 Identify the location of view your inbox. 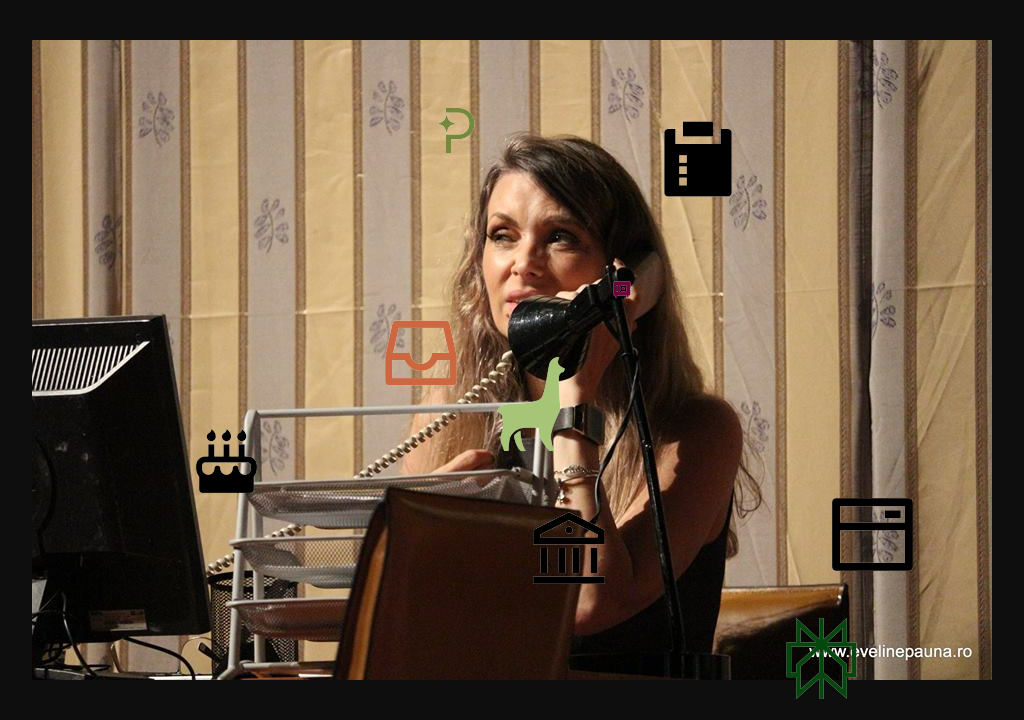
(421, 353).